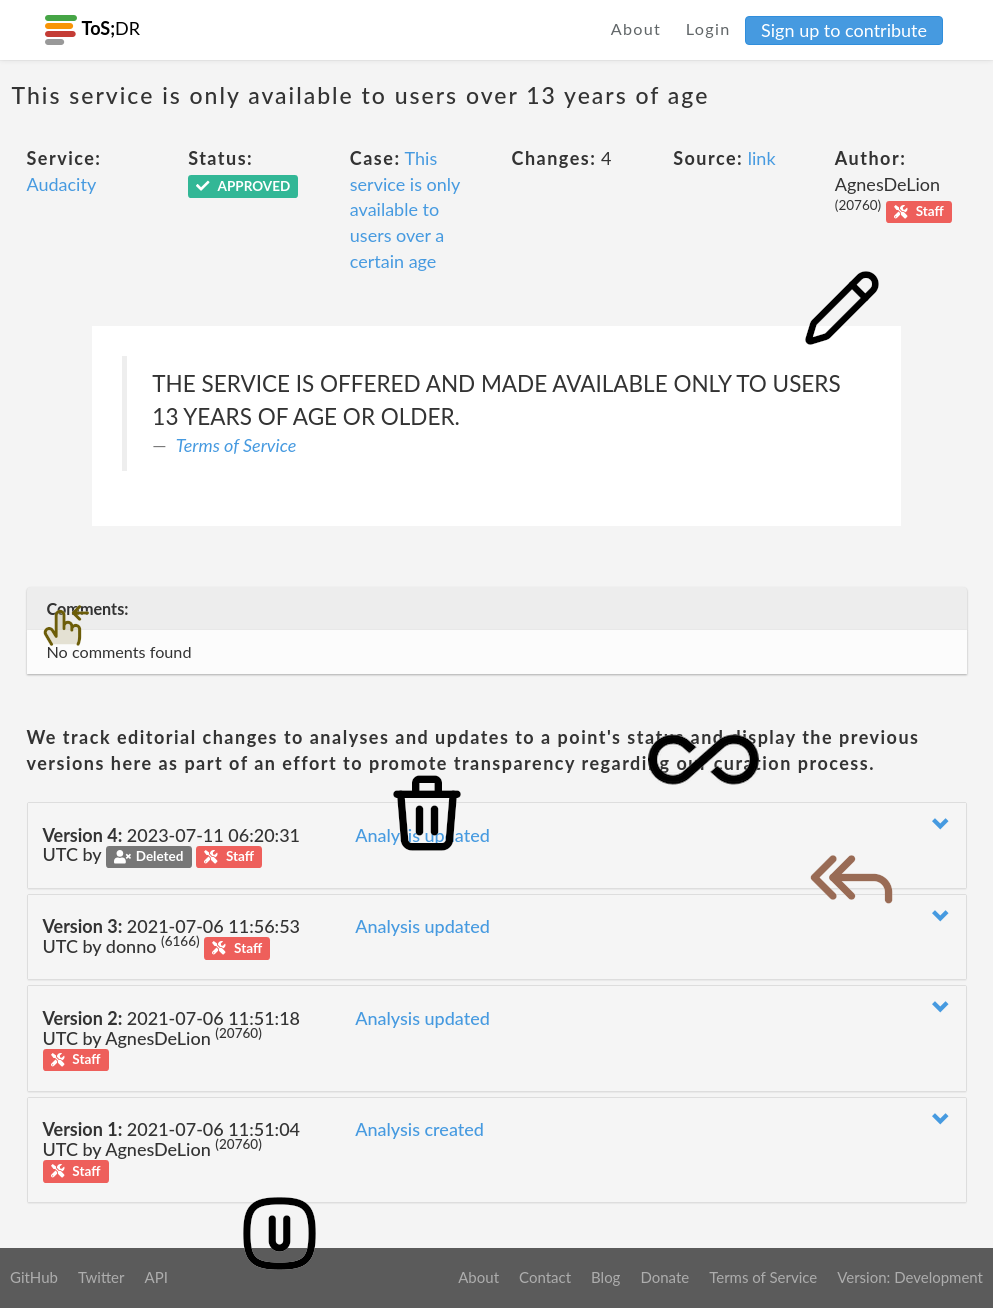 Image resolution: width=993 pixels, height=1308 pixels. What do you see at coordinates (427, 813) in the screenshot?
I see `delete selected item` at bounding box center [427, 813].